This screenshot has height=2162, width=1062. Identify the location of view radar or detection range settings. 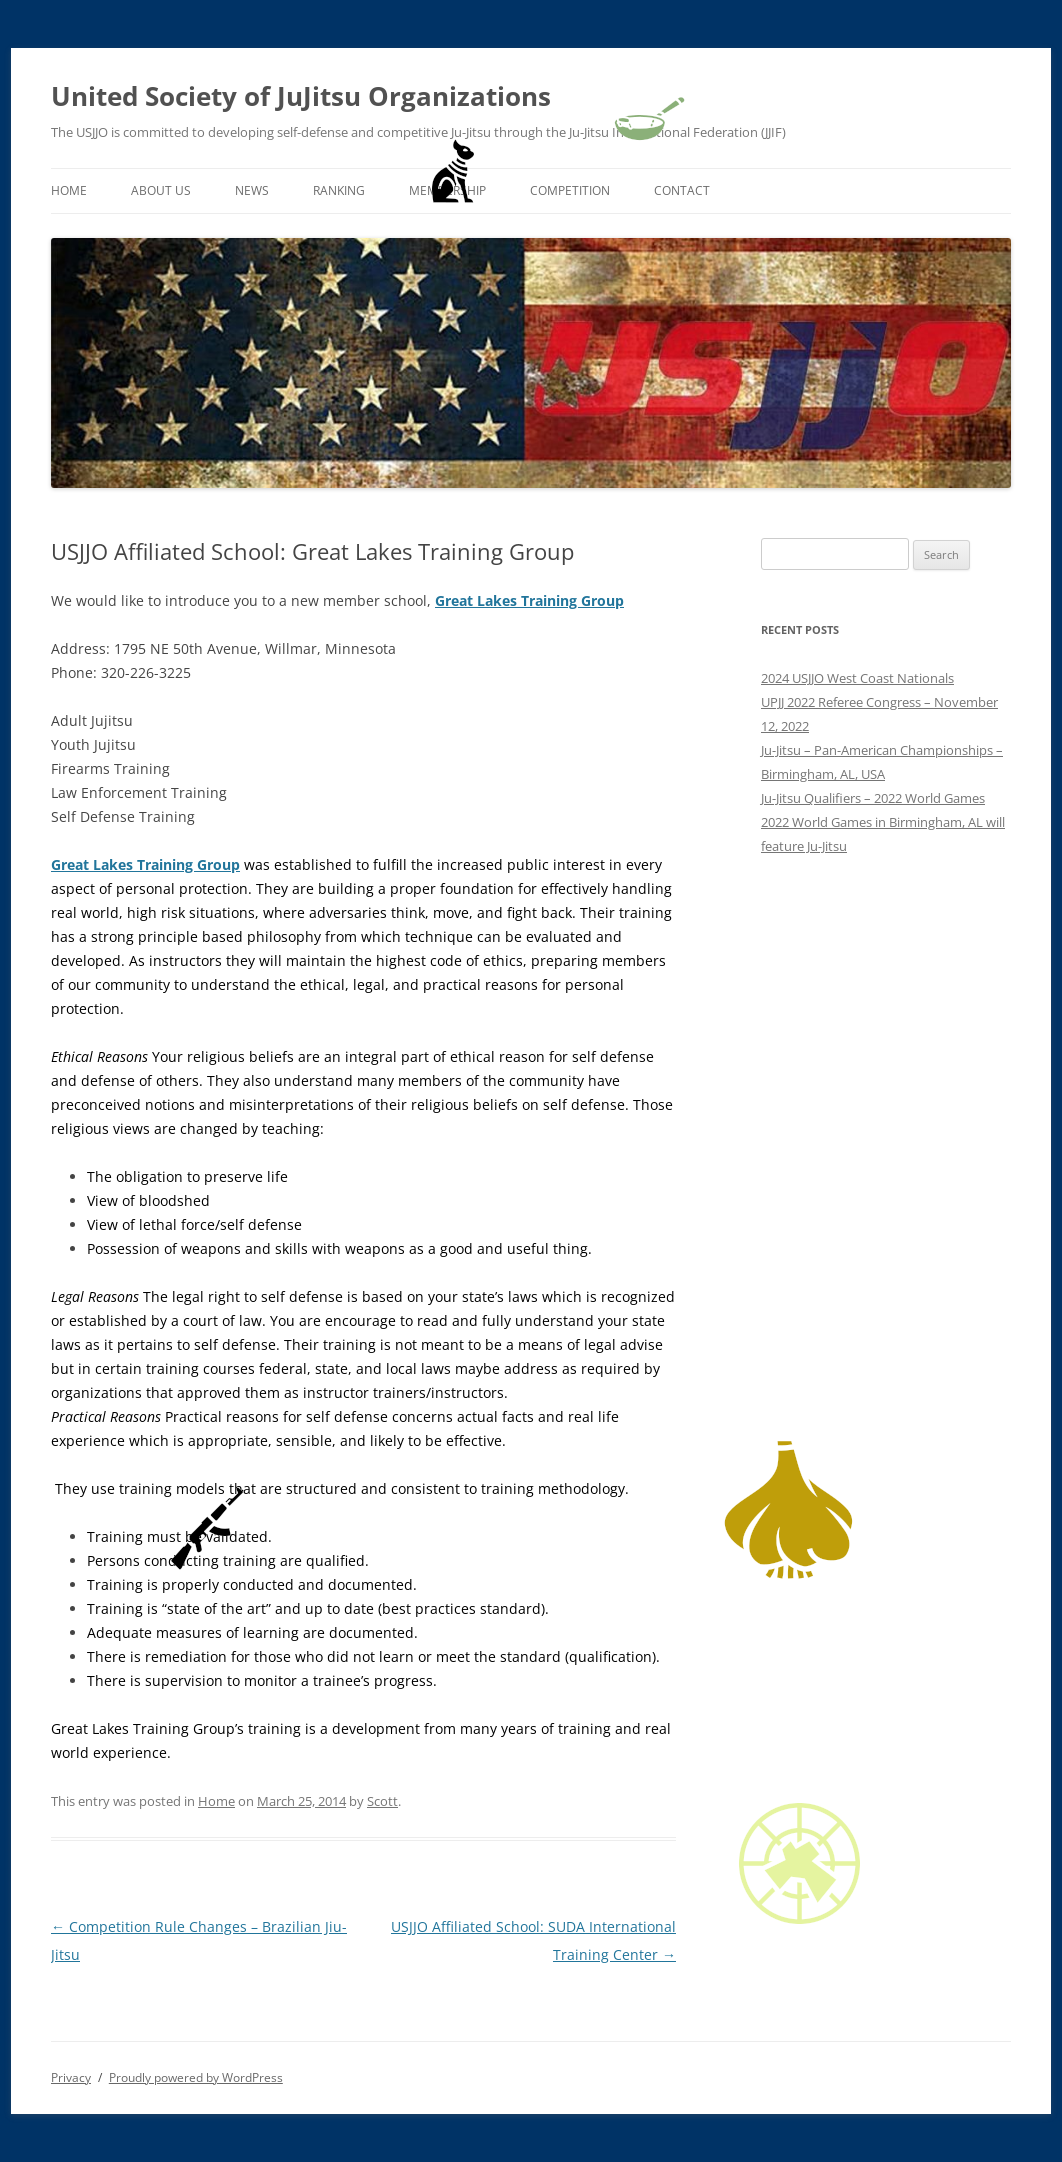
(799, 1863).